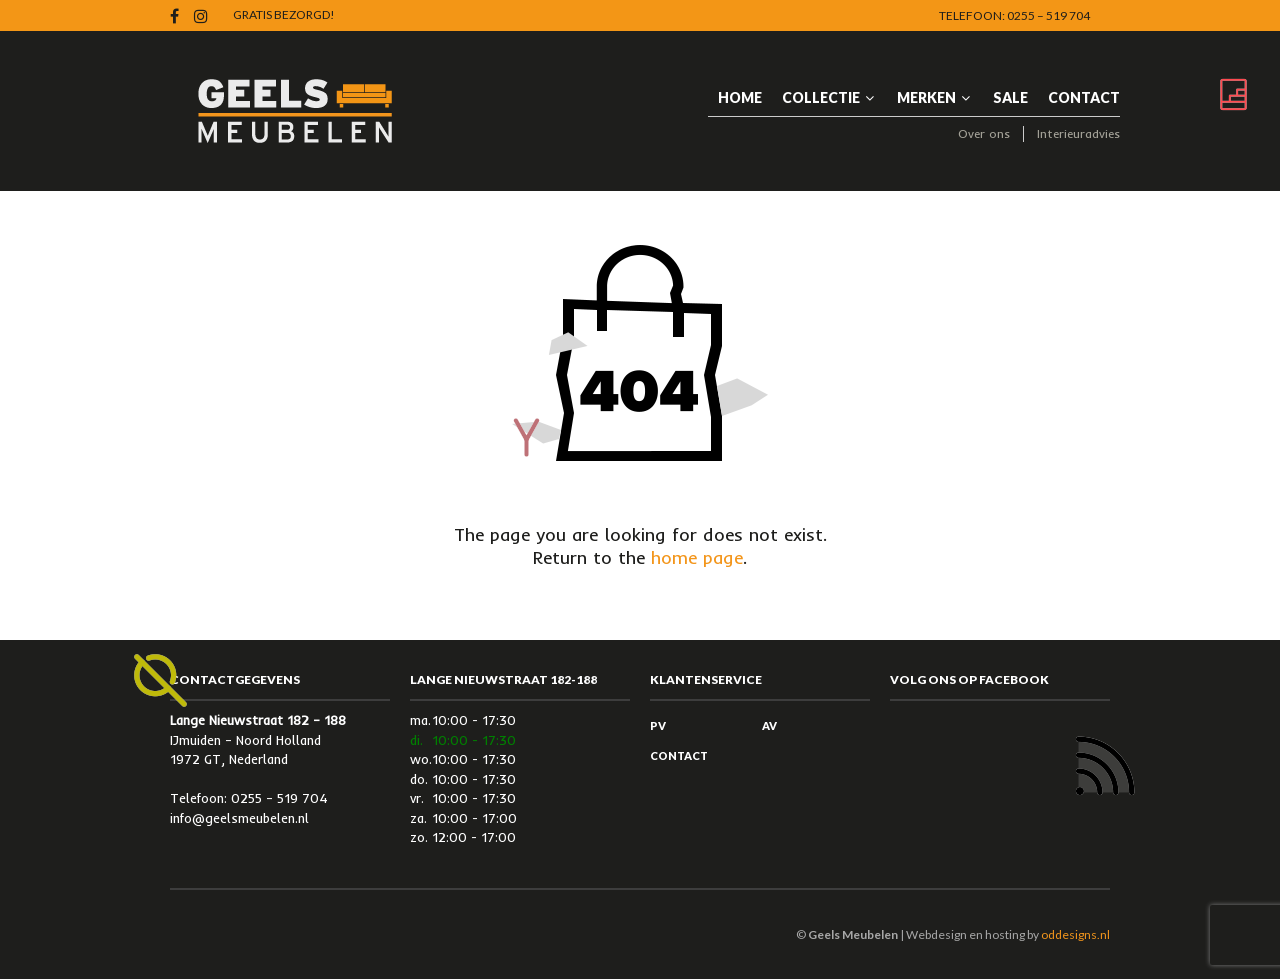 The height and width of the screenshot is (979, 1280). What do you see at coordinates (1233, 94) in the screenshot?
I see `indicates stairs or stairway access` at bounding box center [1233, 94].